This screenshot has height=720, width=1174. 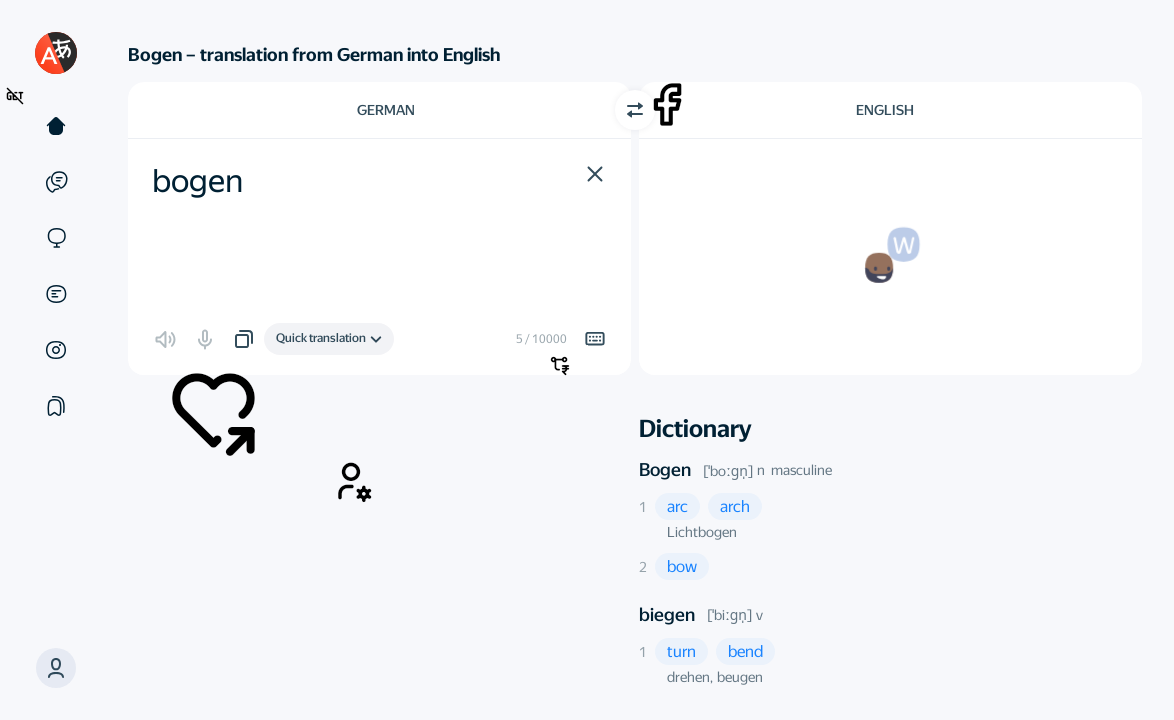 What do you see at coordinates (666, 104) in the screenshot?
I see `connect with Facebook` at bounding box center [666, 104].